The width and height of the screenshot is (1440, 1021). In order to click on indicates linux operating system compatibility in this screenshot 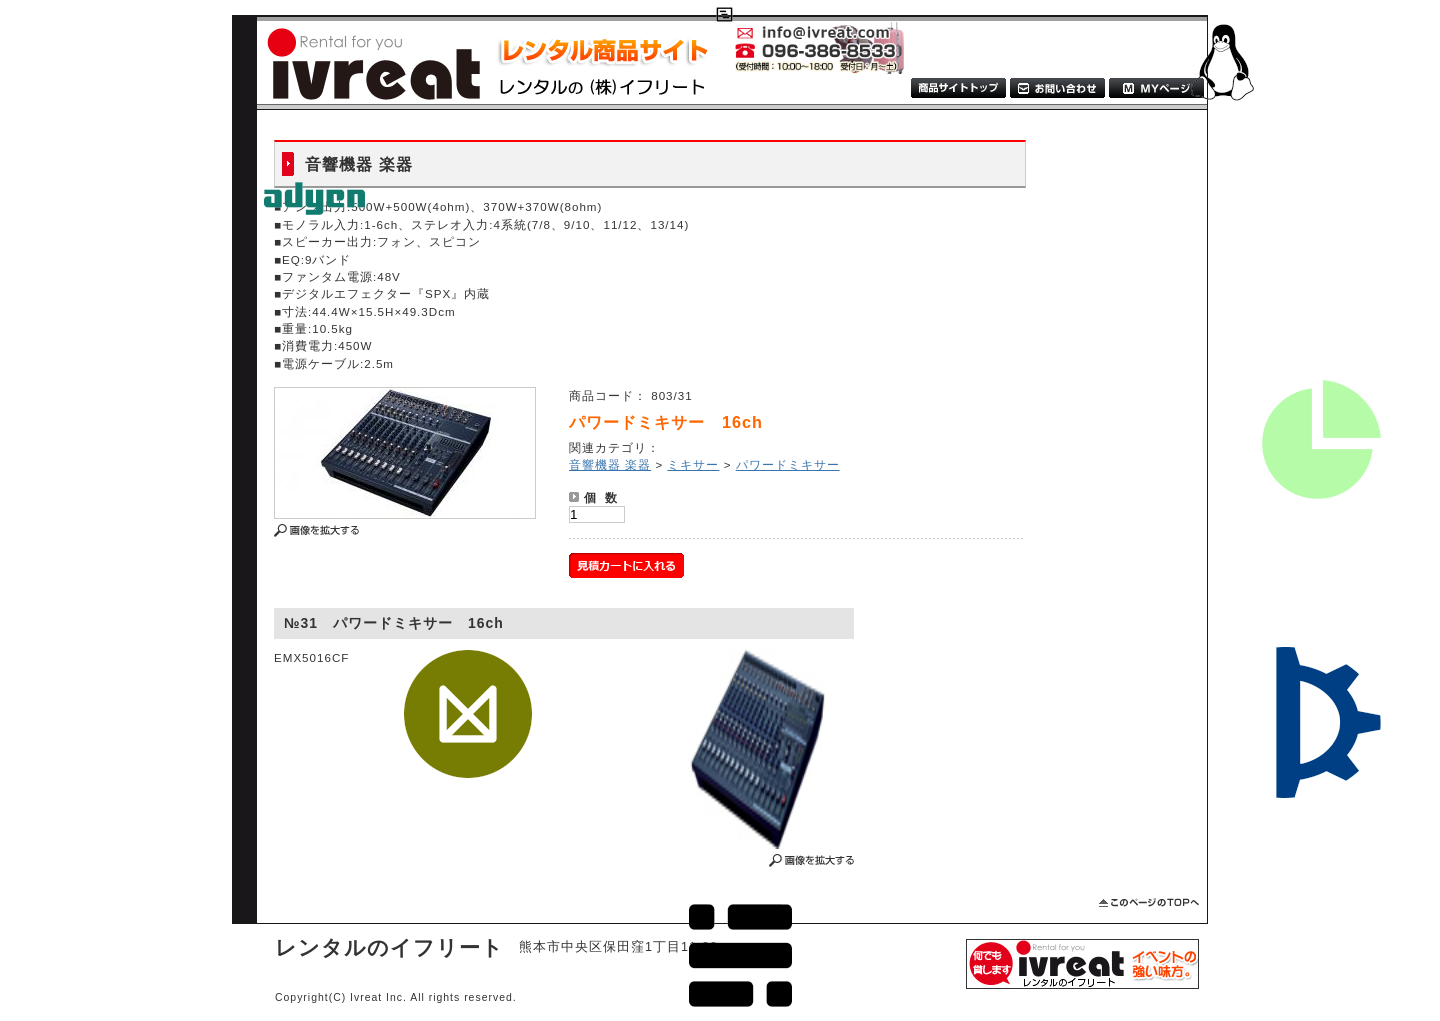, I will do `click(1222, 62)`.